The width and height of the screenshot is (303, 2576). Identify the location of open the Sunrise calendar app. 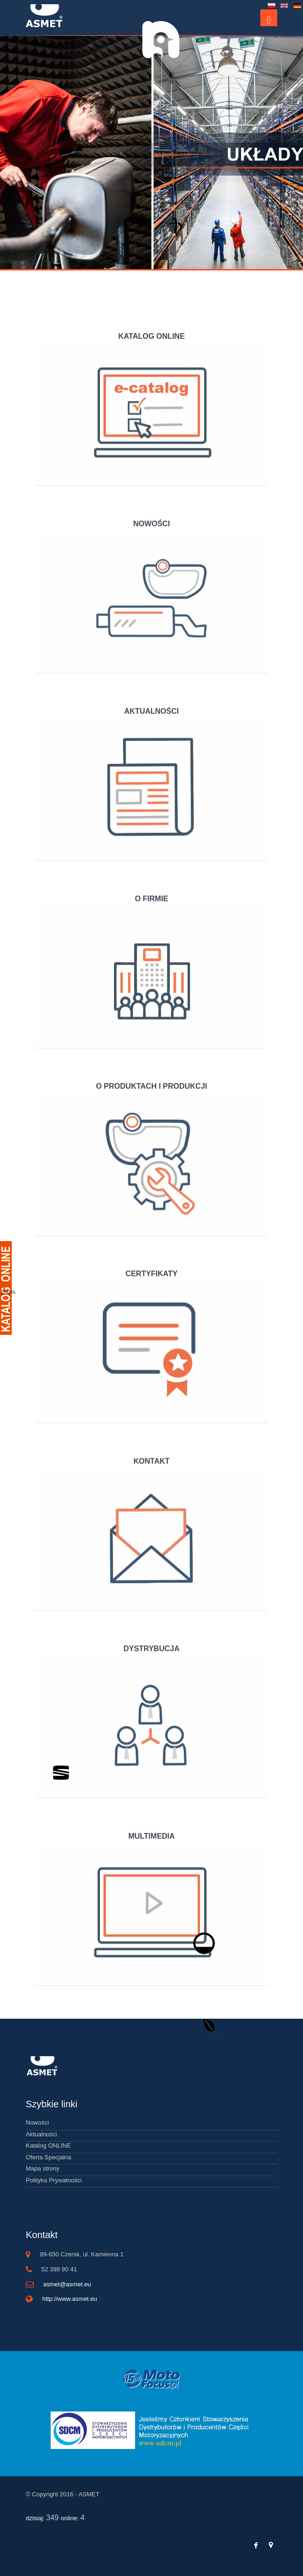
(204, 1943).